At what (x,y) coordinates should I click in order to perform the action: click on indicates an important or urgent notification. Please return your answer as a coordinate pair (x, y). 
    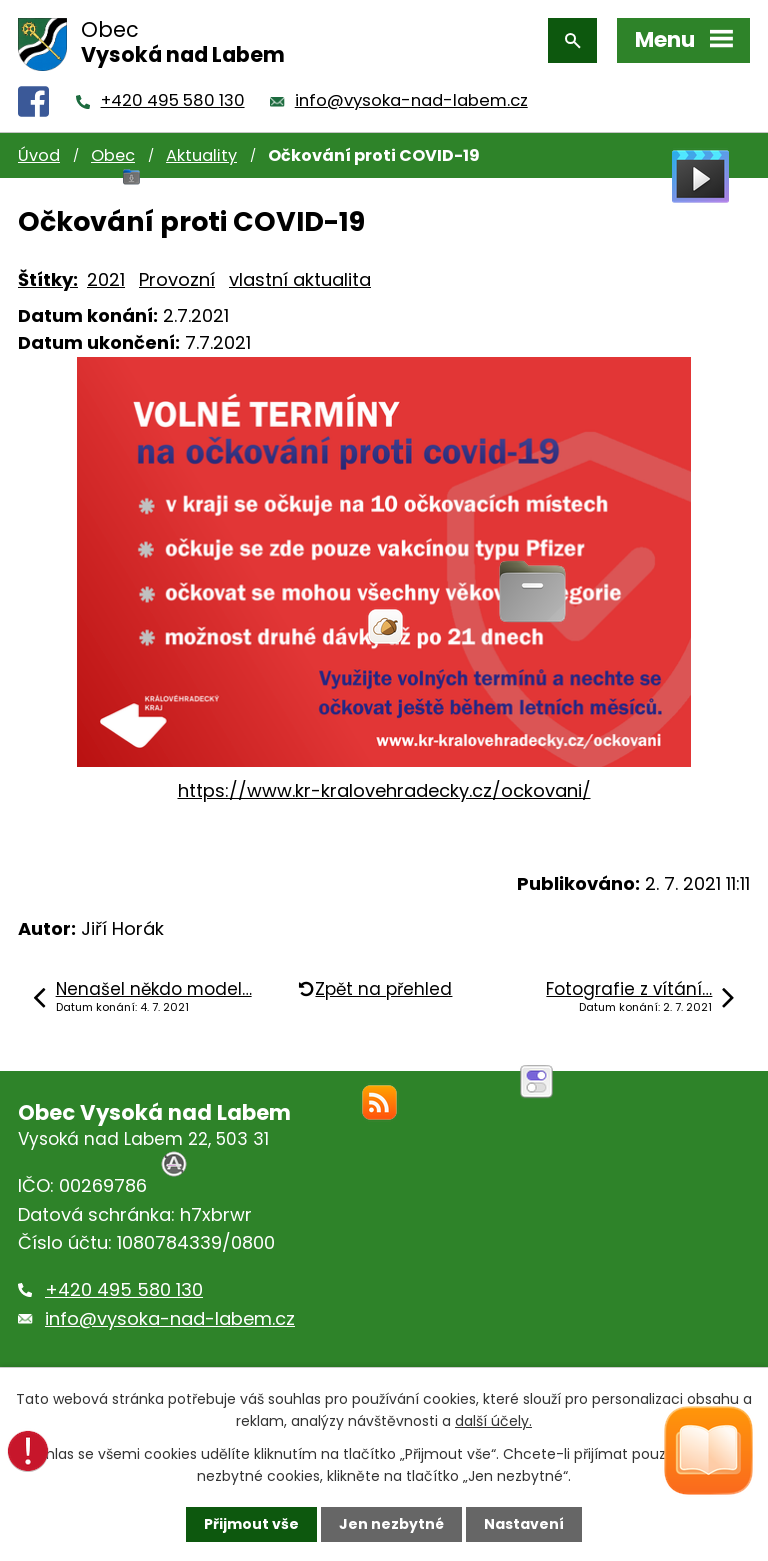
    Looking at the image, I should click on (28, 1451).